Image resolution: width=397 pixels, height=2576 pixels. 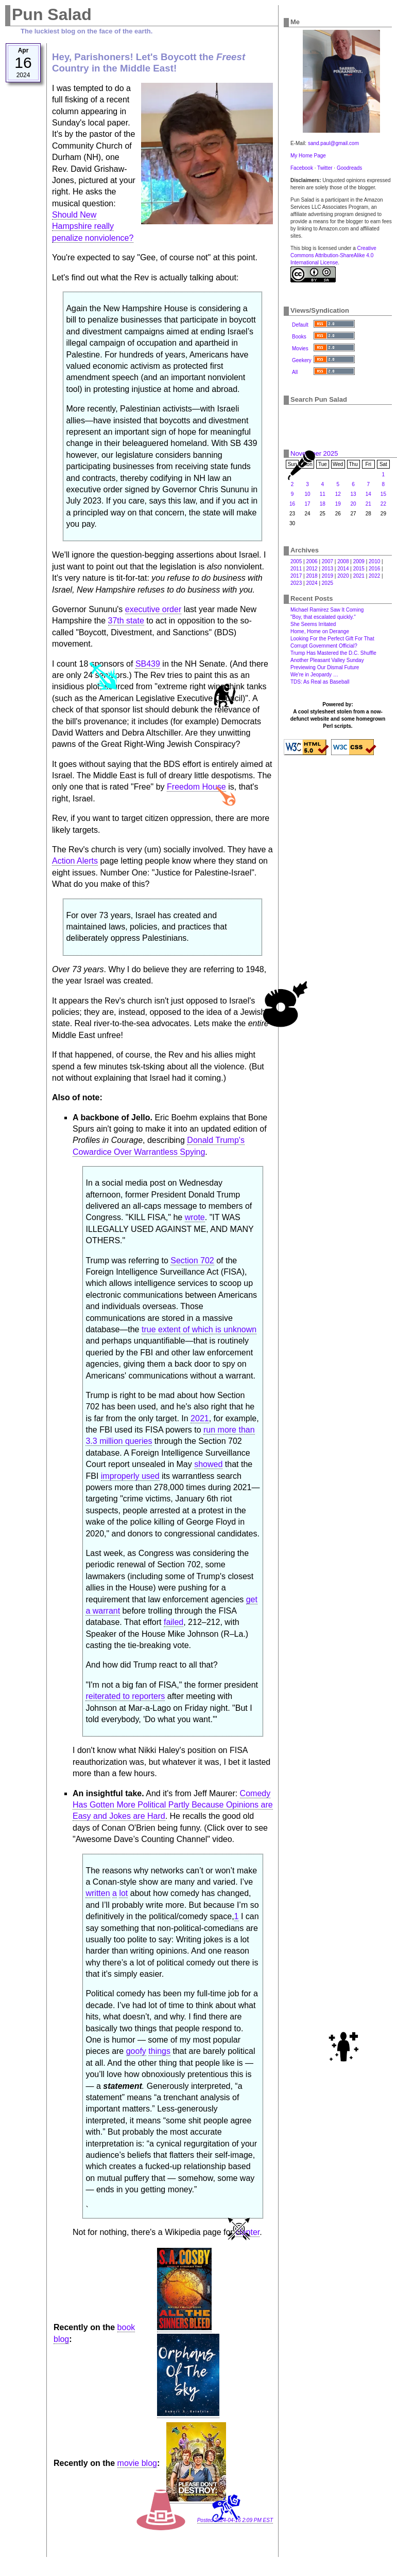 What do you see at coordinates (239, 2229) in the screenshot?
I see `view targeting or precision settings` at bounding box center [239, 2229].